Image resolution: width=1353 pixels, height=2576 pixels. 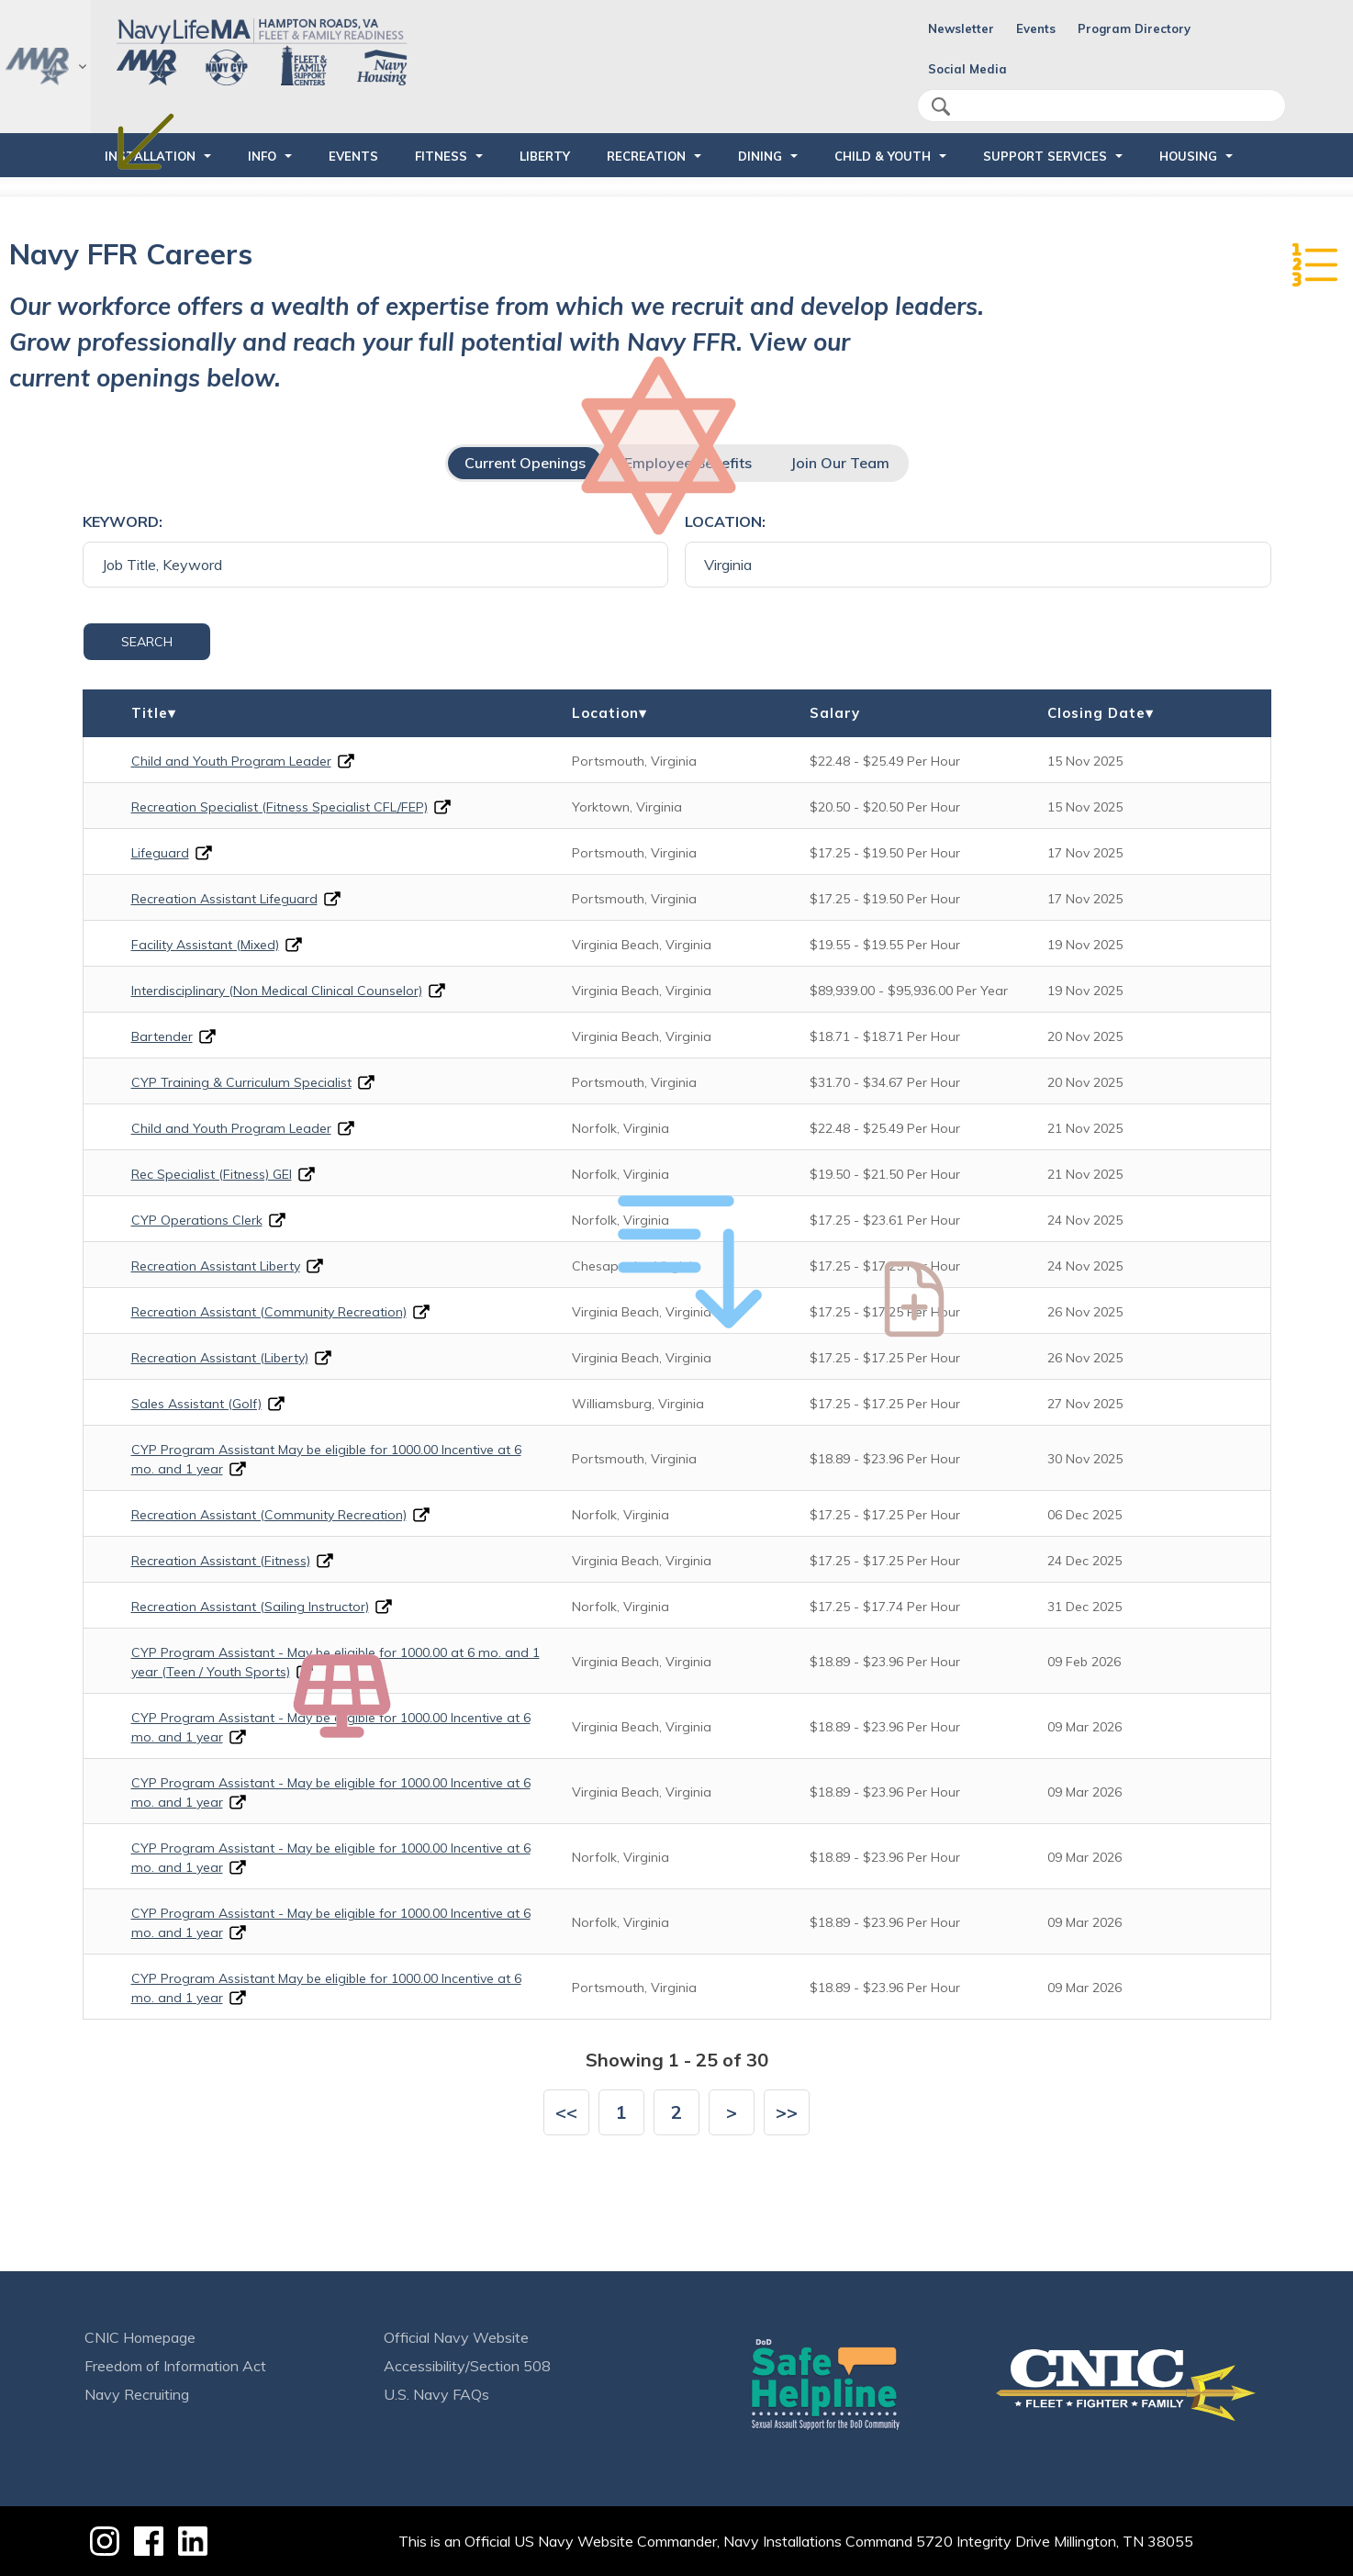 I want to click on sort list in descending order, so click(x=689, y=1256).